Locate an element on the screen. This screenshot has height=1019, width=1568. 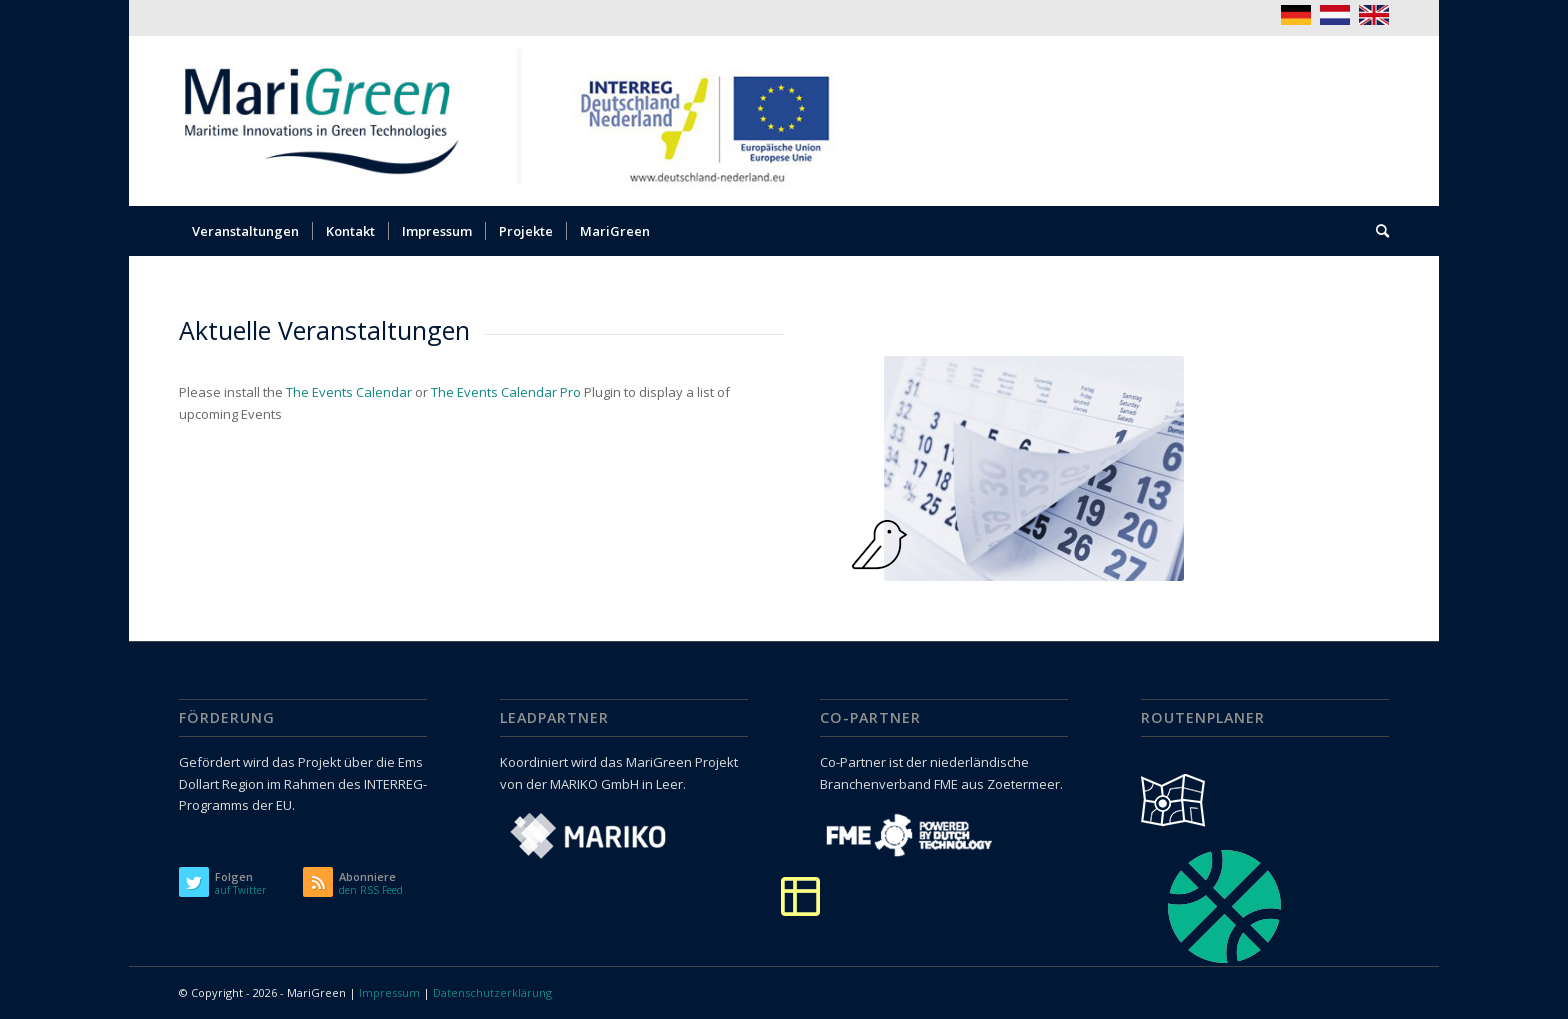
navigate to twitter or social media sharing is located at coordinates (880, 546).